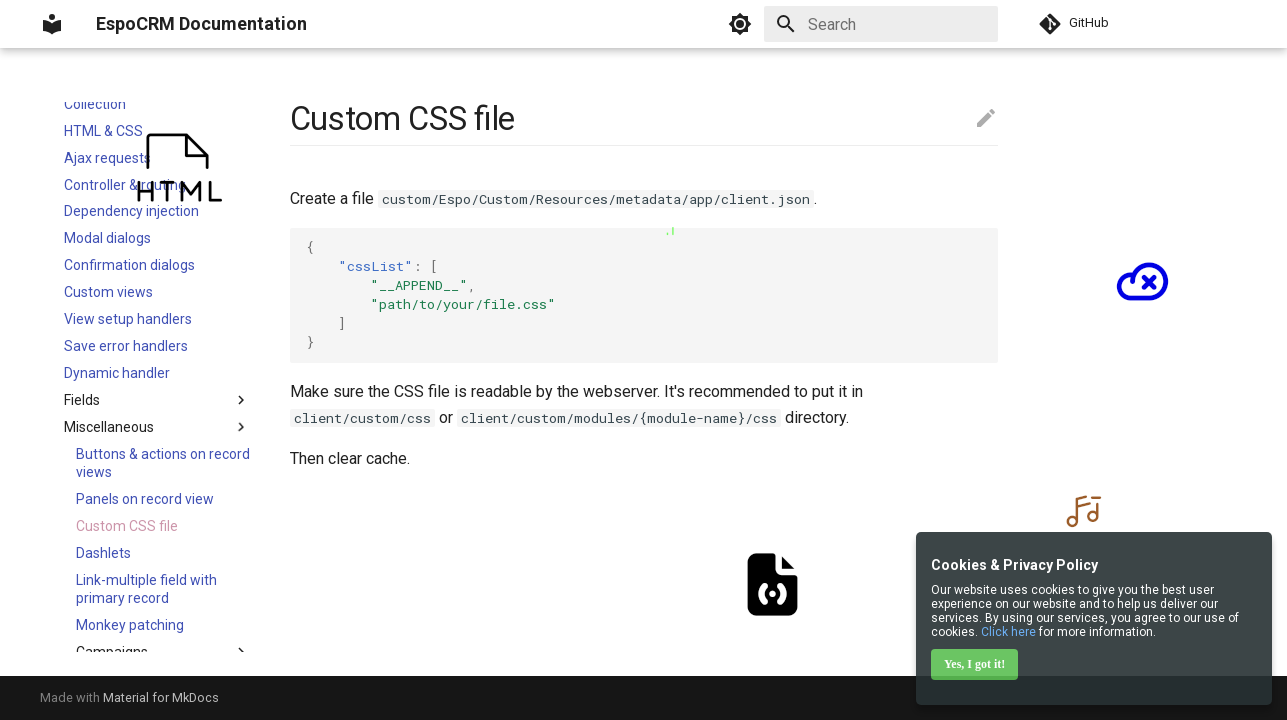  What do you see at coordinates (1142, 281) in the screenshot?
I see `disconnect from cloud storage` at bounding box center [1142, 281].